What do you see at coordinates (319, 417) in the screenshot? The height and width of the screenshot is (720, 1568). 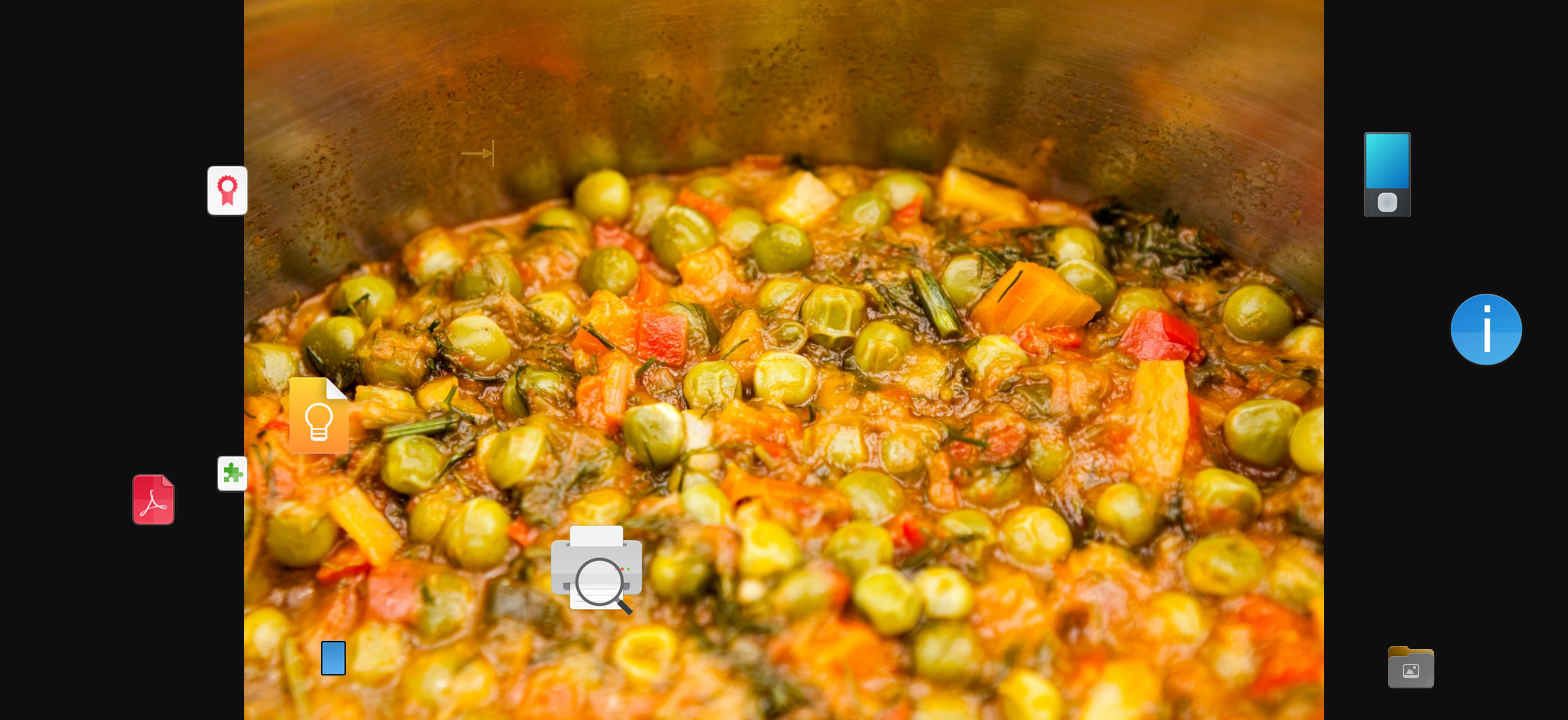 I see `open a google keep note file` at bounding box center [319, 417].